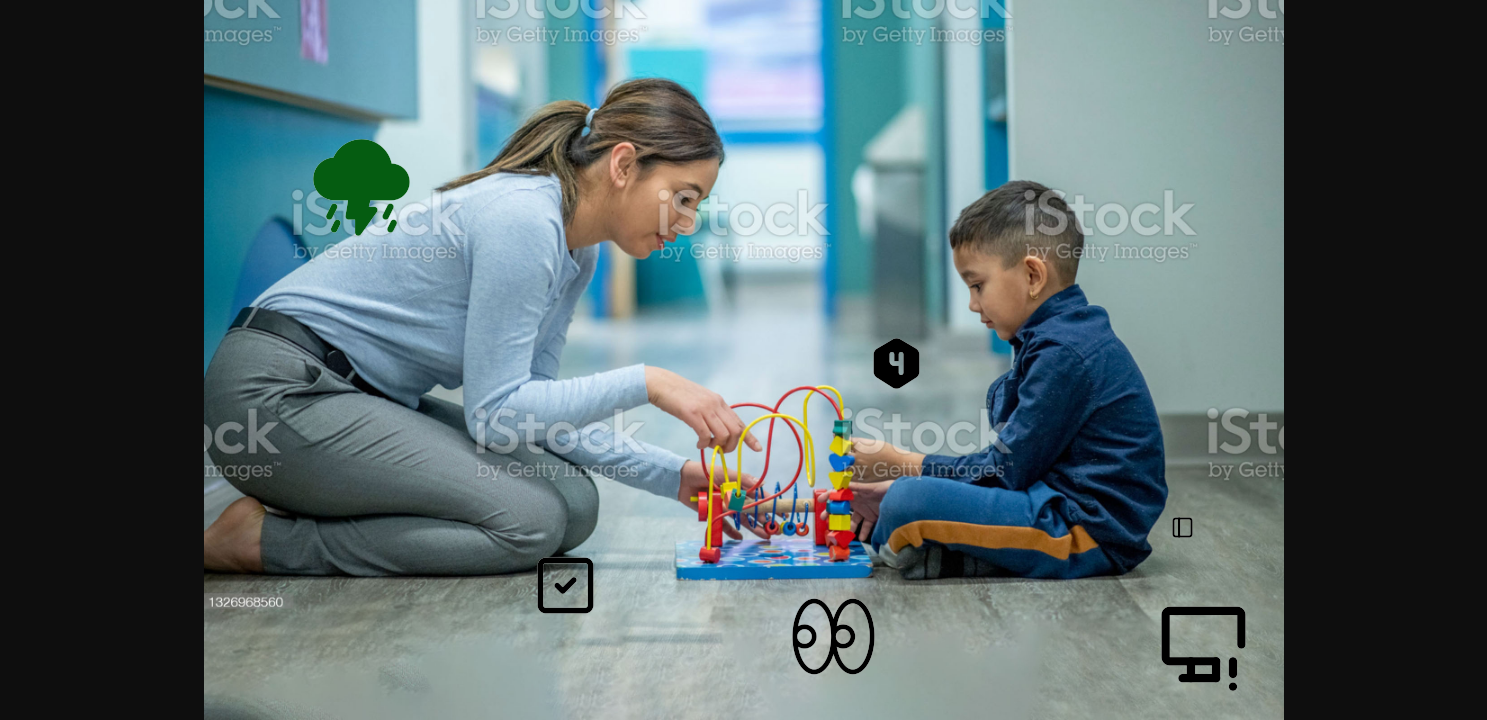 This screenshot has height=720, width=1487. I want to click on step 4 in a multi-step process, so click(896, 363).